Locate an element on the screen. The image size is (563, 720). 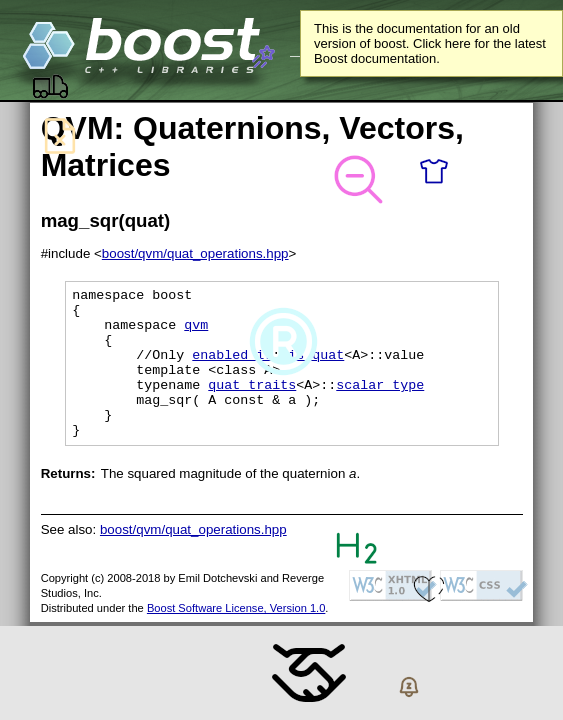
indicates partial like or favorite status is located at coordinates (429, 588).